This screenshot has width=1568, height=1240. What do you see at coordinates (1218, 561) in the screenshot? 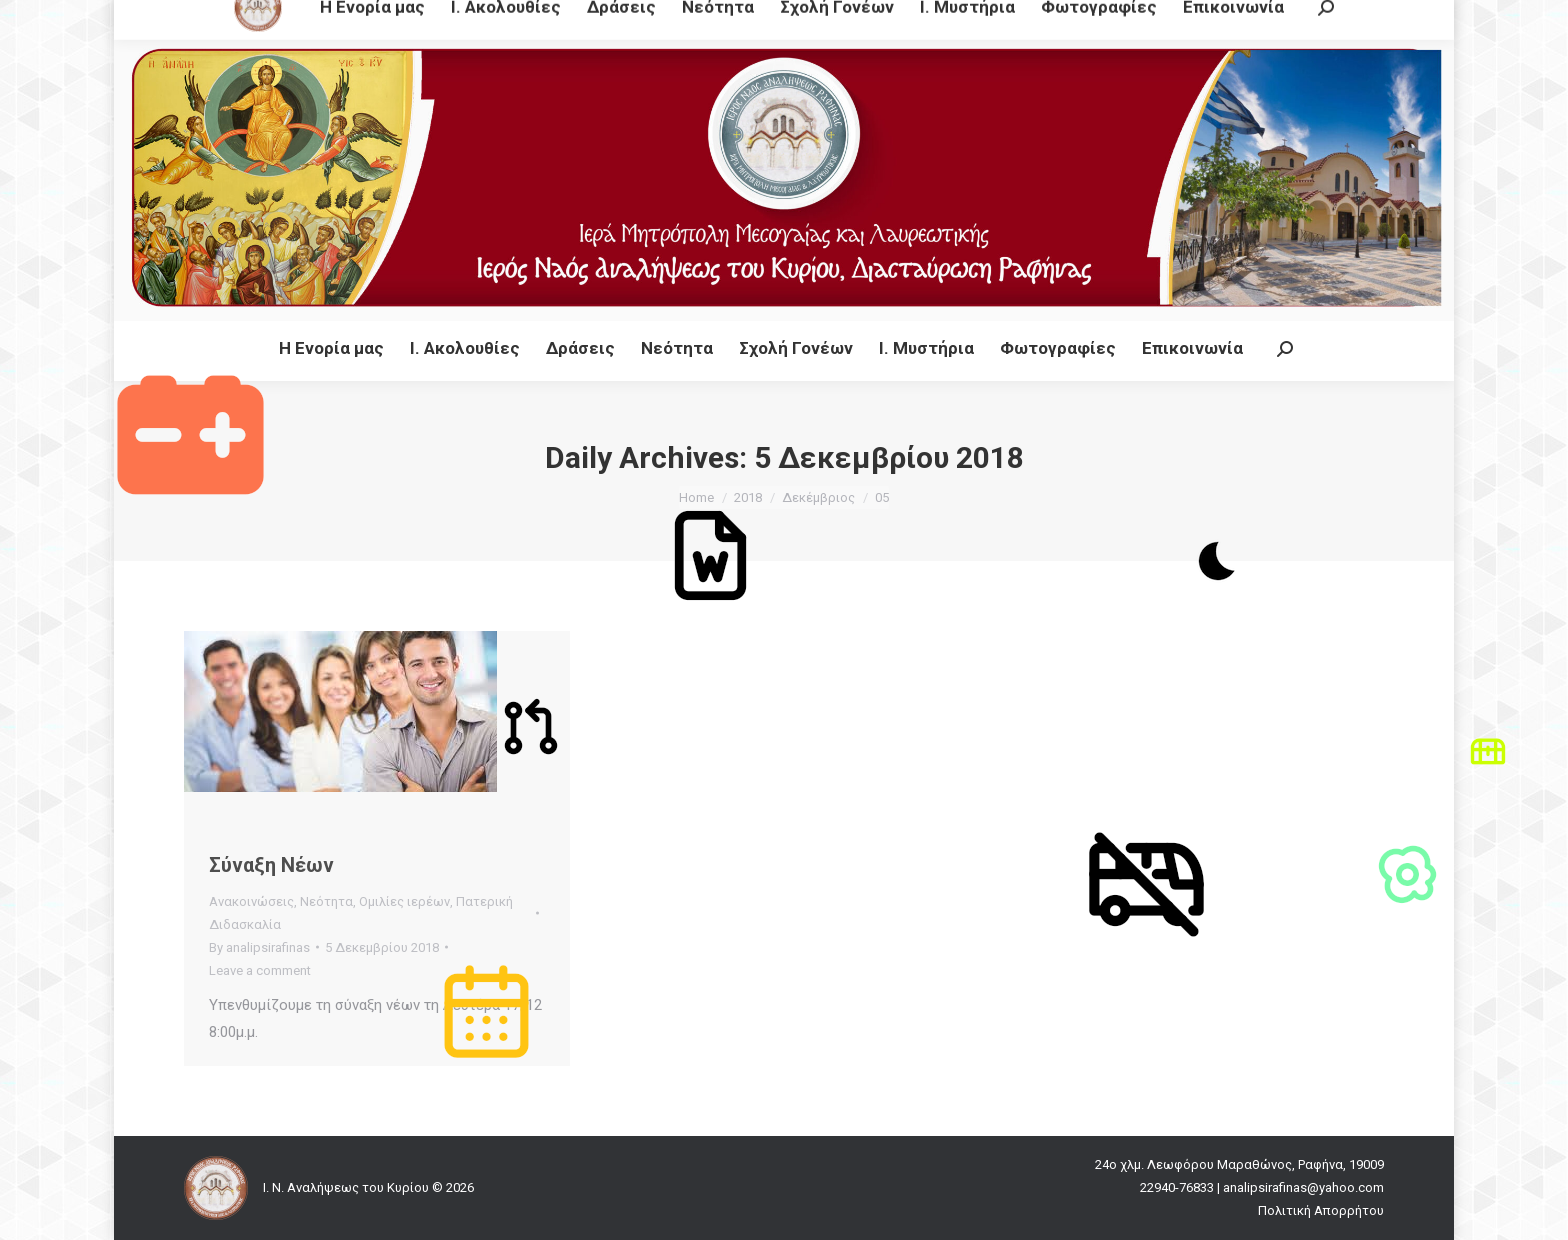
I see `enable bedtime or sleep mode` at bounding box center [1218, 561].